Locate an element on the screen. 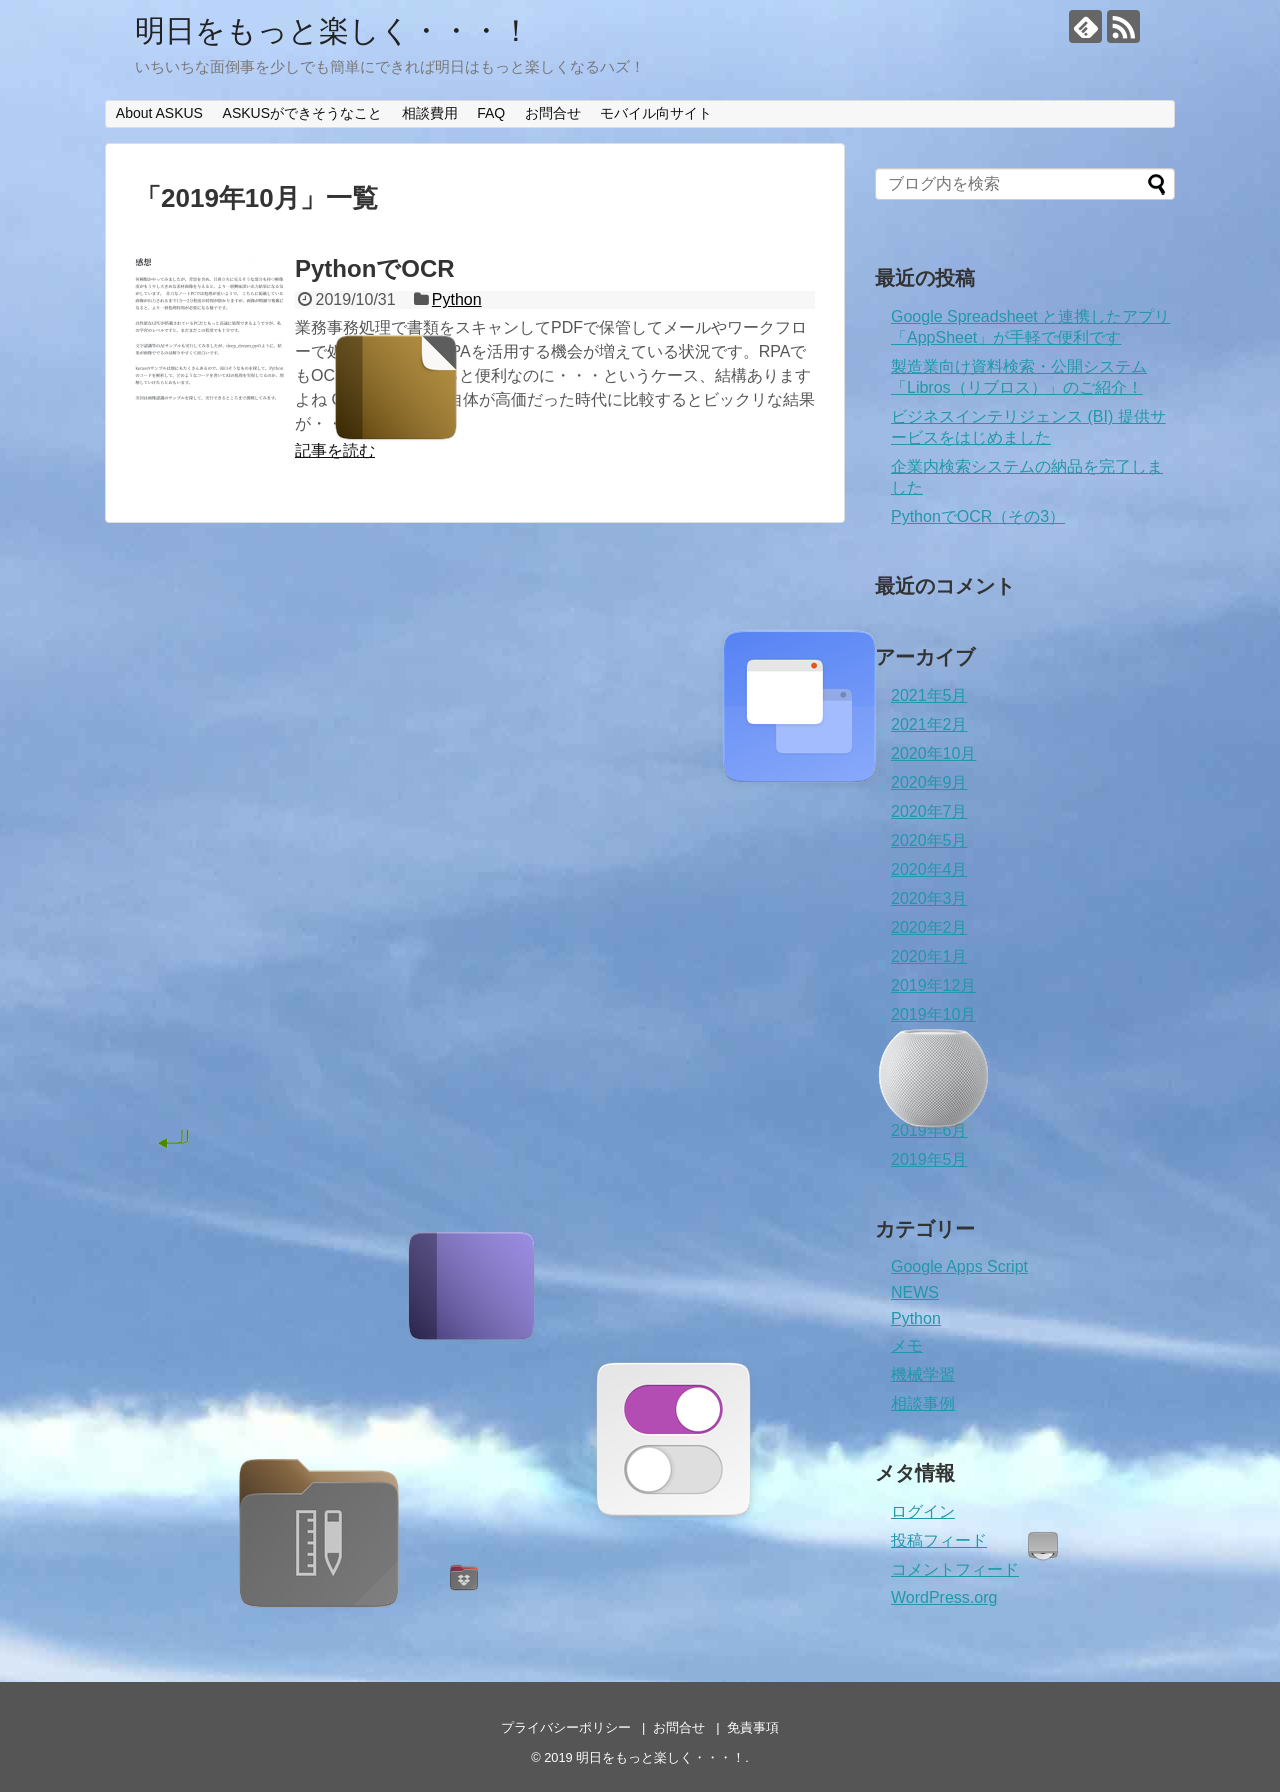 The image size is (1280, 1792). open your dropbox folder is located at coordinates (464, 1577).